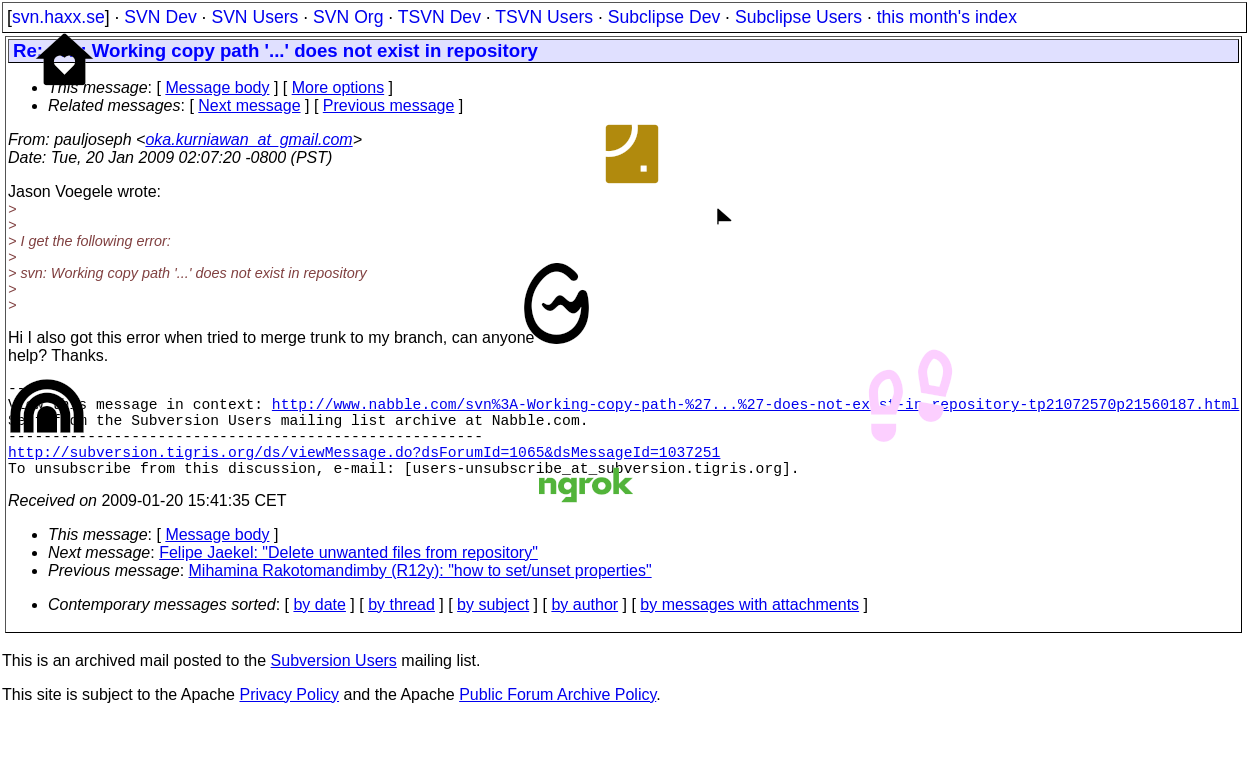 Image resolution: width=1249 pixels, height=765 pixels. I want to click on view walking directions or pedestrian route, so click(907, 396).